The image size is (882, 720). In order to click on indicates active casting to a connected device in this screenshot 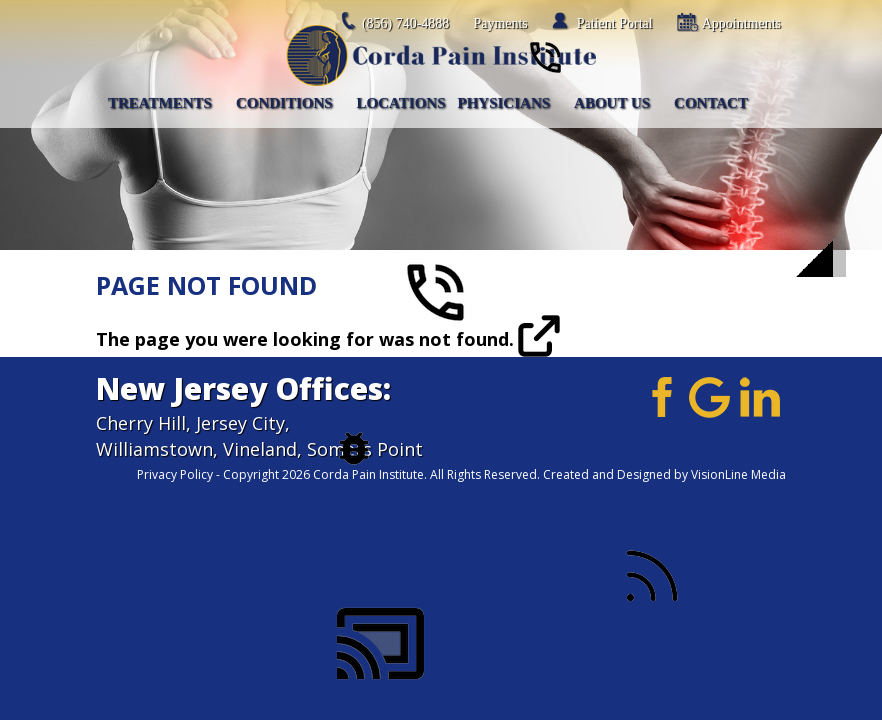, I will do `click(380, 643)`.